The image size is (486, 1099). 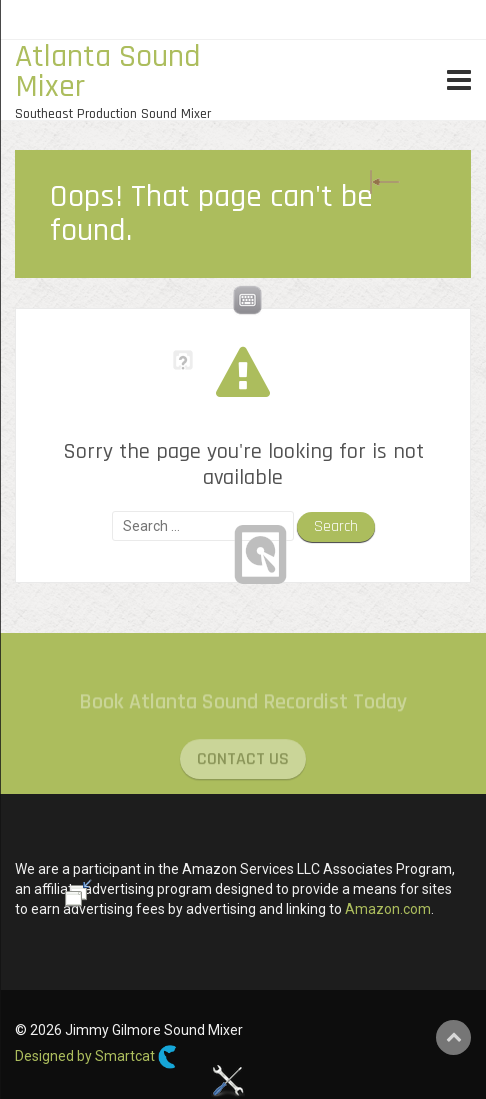 I want to click on open keyboard settings and preferences, so click(x=247, y=300).